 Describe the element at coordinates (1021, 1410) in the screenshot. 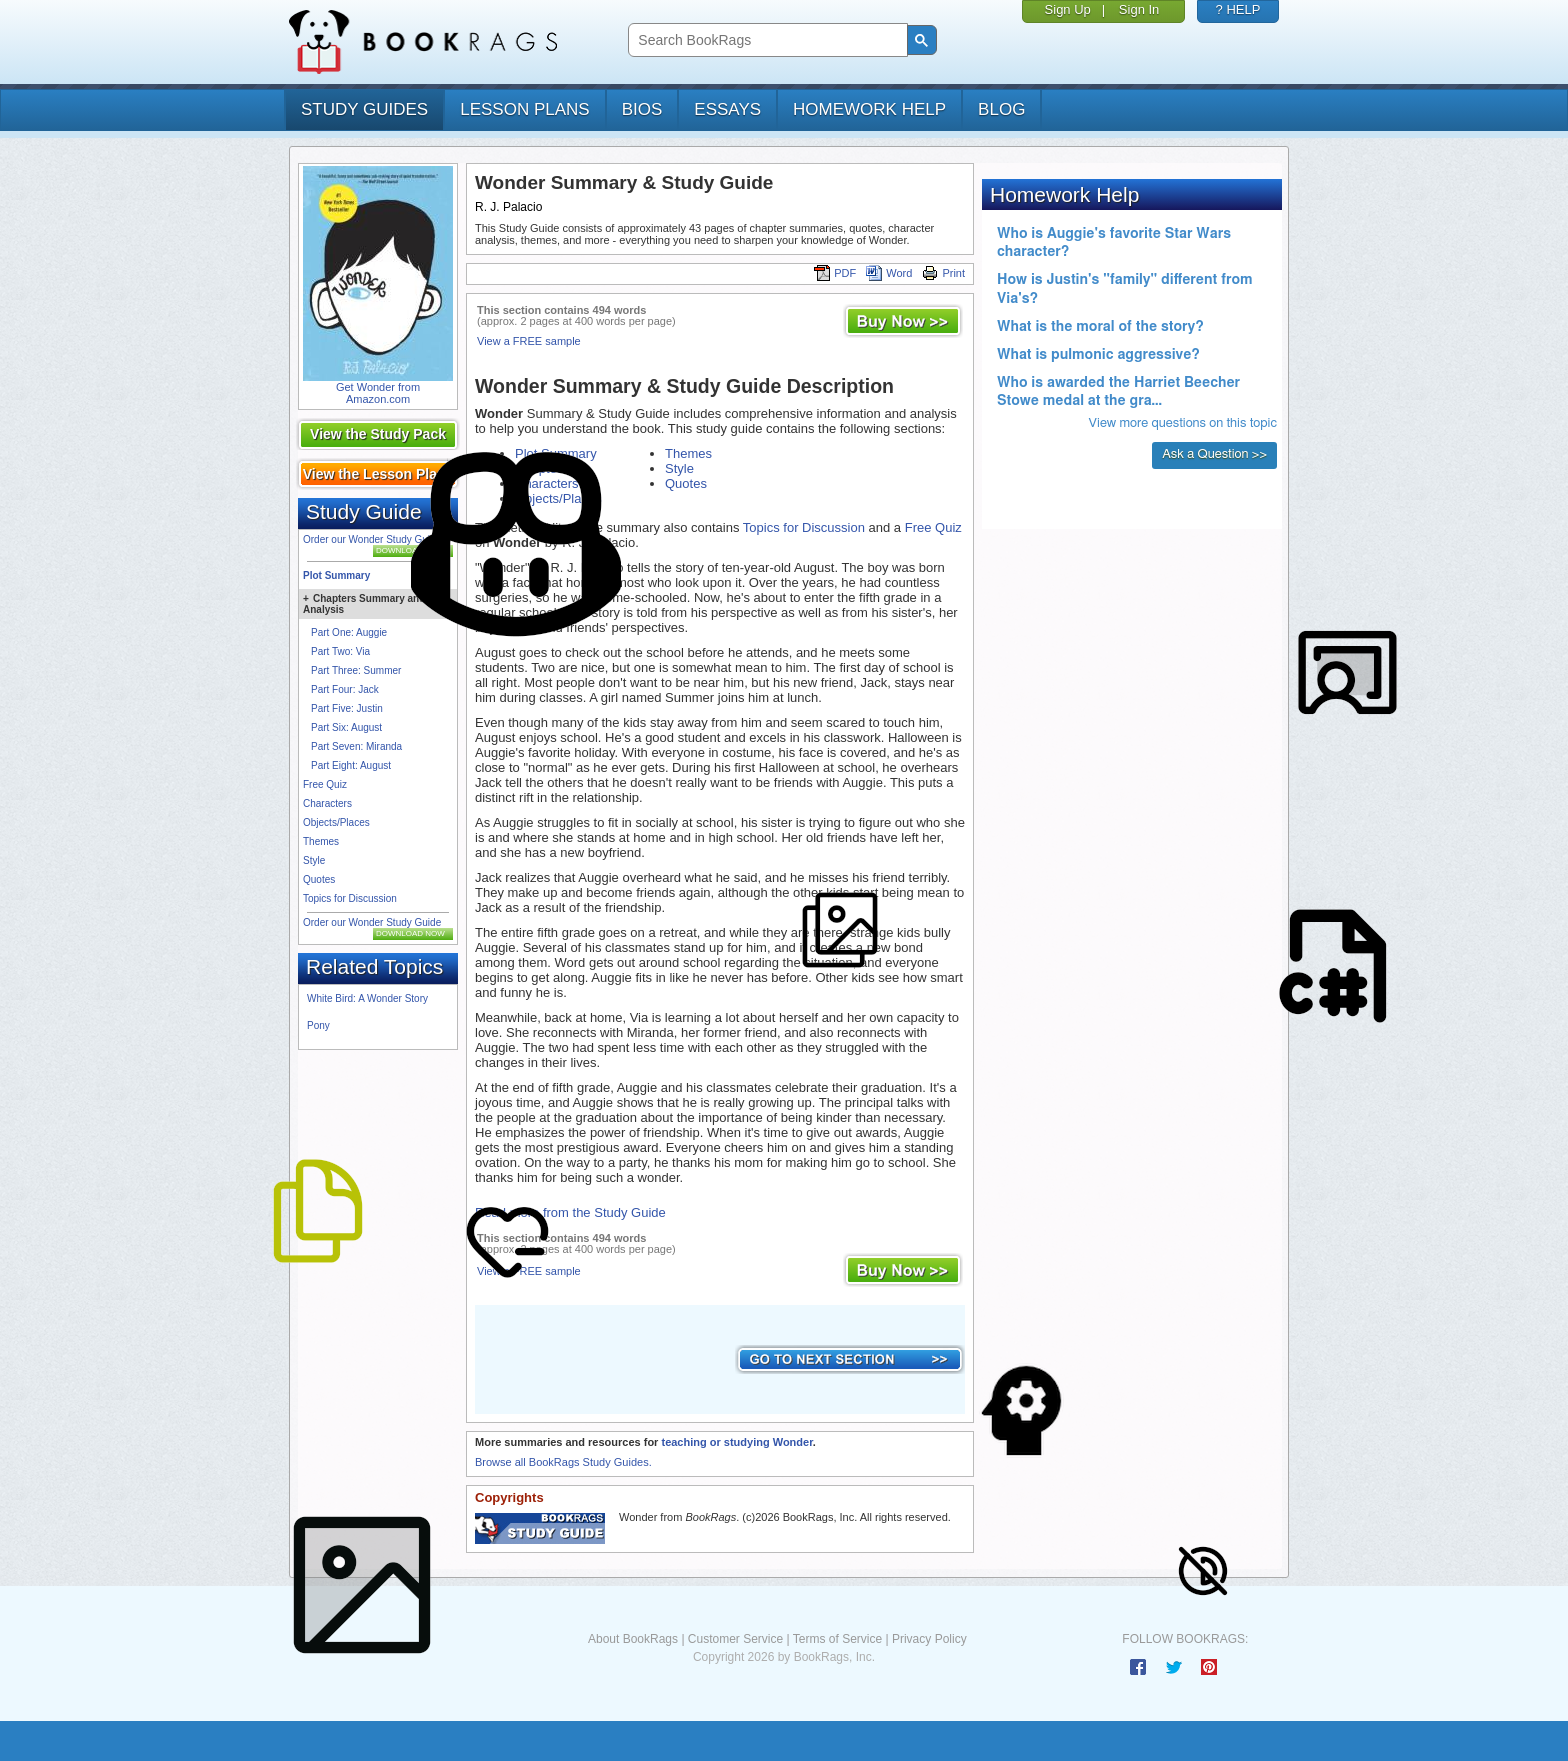

I see `access mental health or psychology features` at that location.